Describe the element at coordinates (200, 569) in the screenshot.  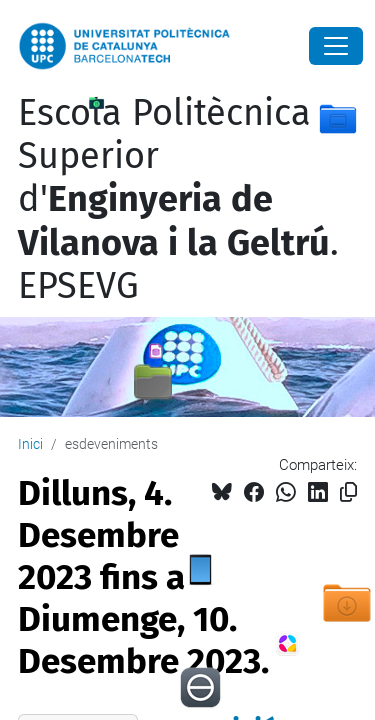
I see `iPad Air 2 device with cellular connectivity` at that location.